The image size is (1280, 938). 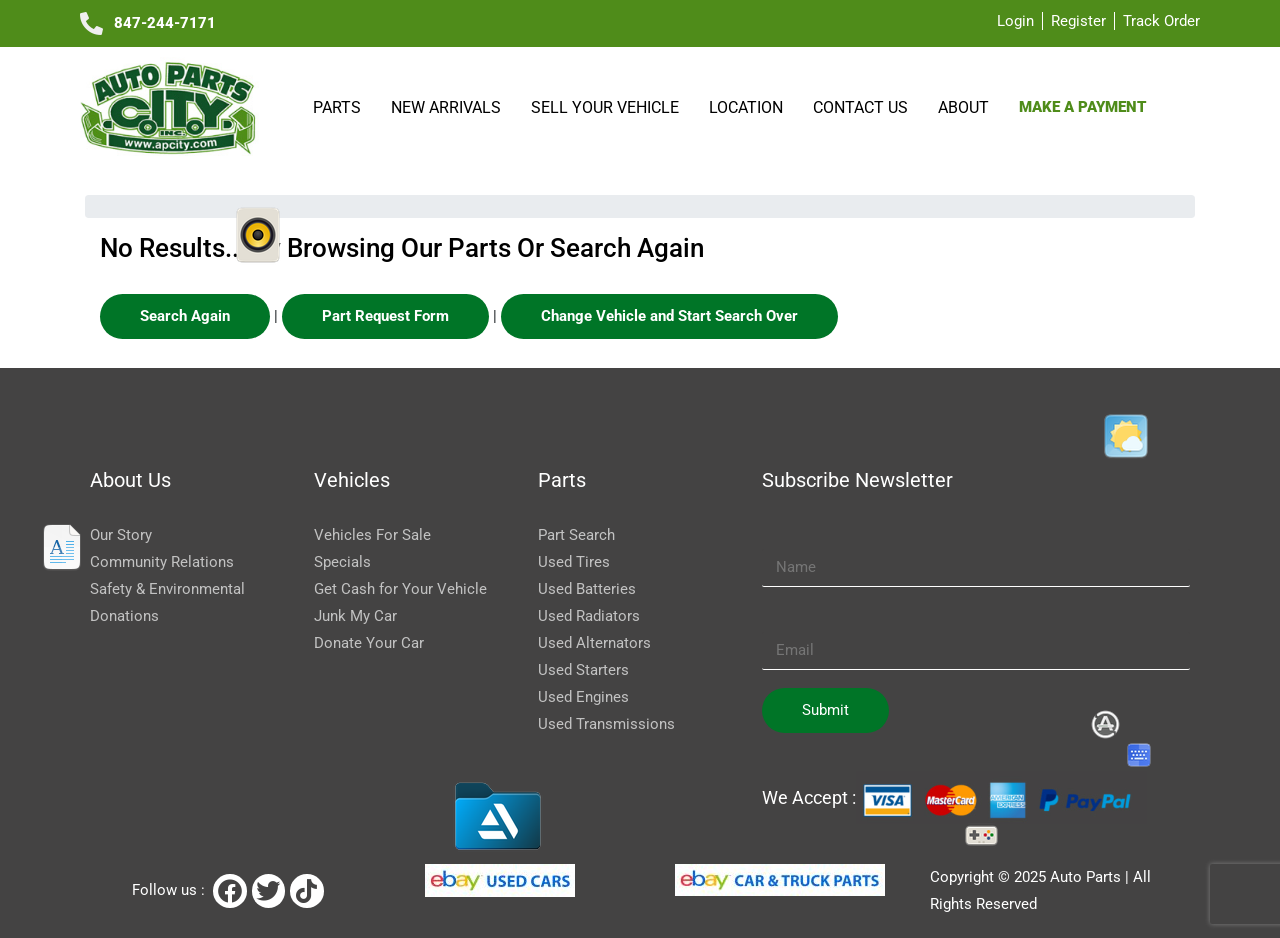 I want to click on folder for artstation project files, so click(x=497, y=818).